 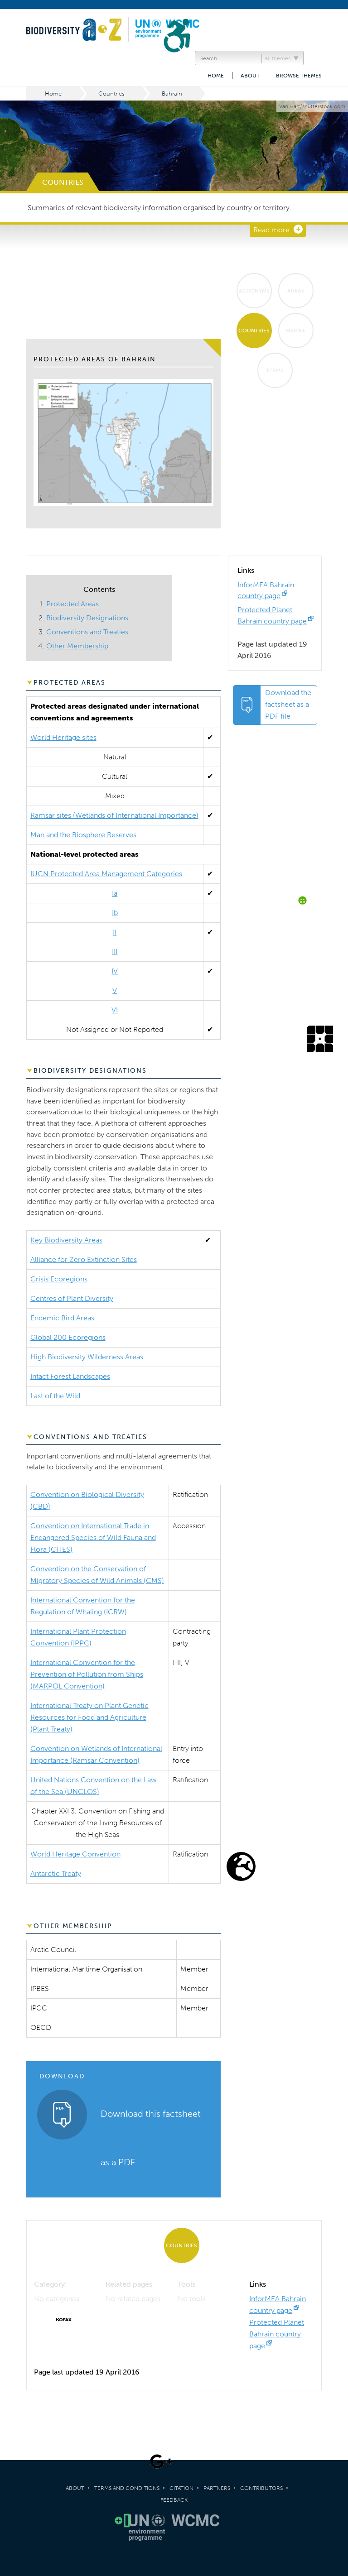 What do you see at coordinates (64, 2320) in the screenshot?
I see `Kofax company logo` at bounding box center [64, 2320].